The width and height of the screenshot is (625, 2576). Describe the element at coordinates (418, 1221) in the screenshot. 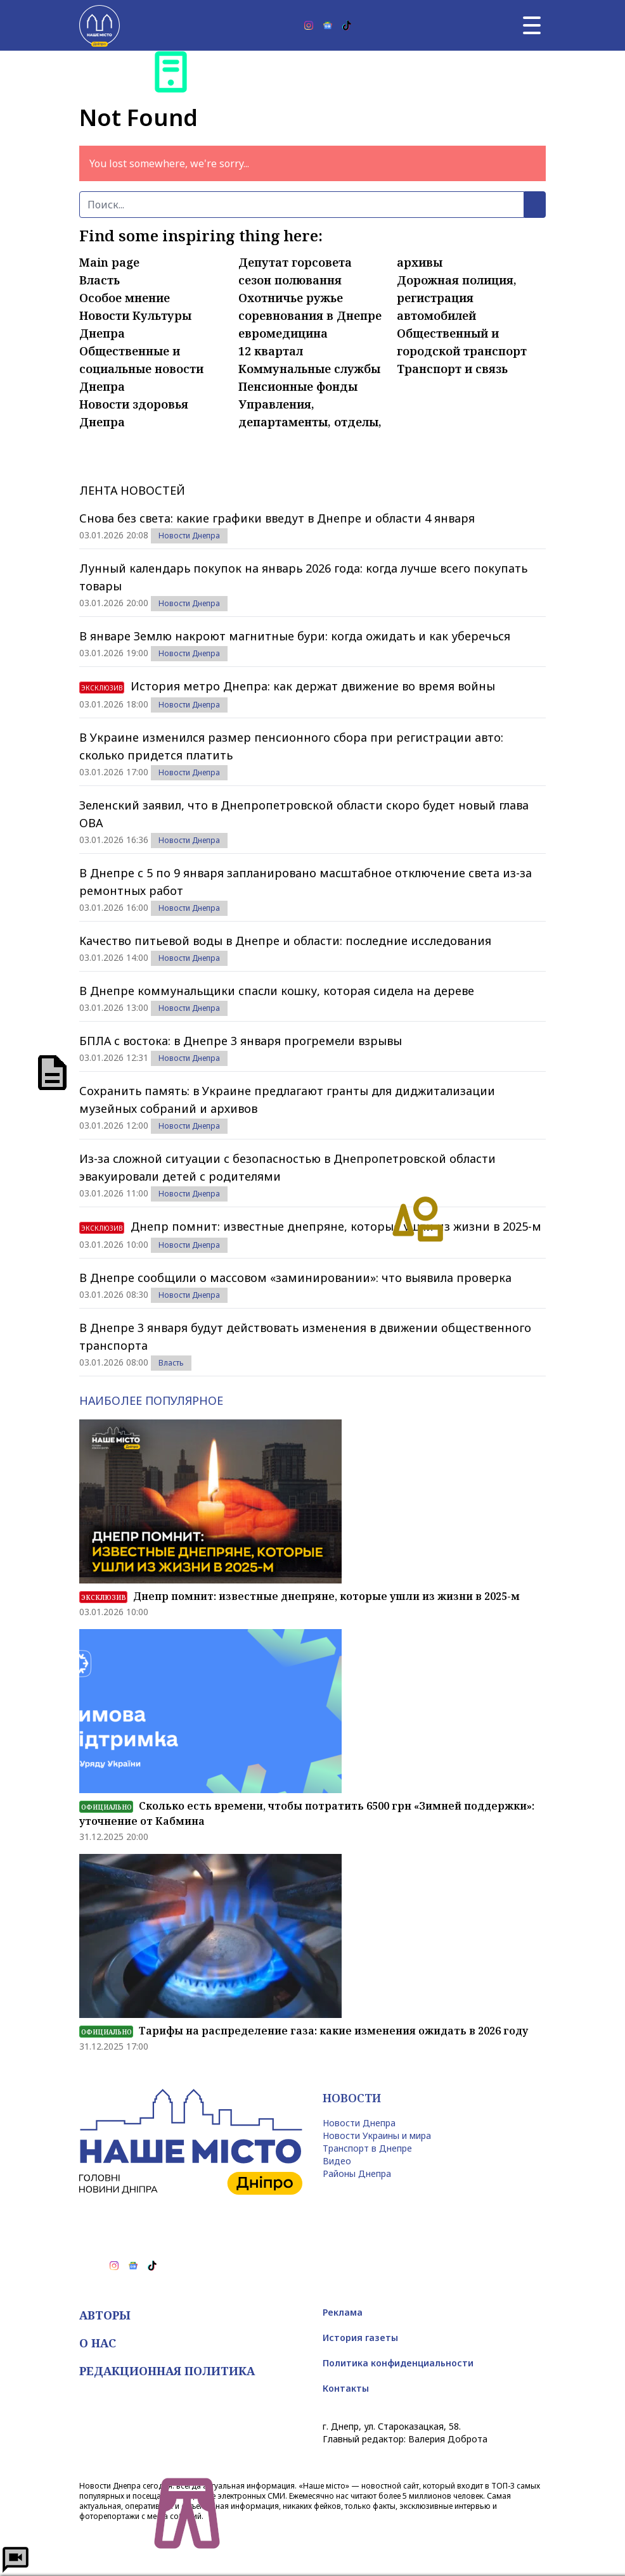

I see `access shape tools or drawing options` at that location.